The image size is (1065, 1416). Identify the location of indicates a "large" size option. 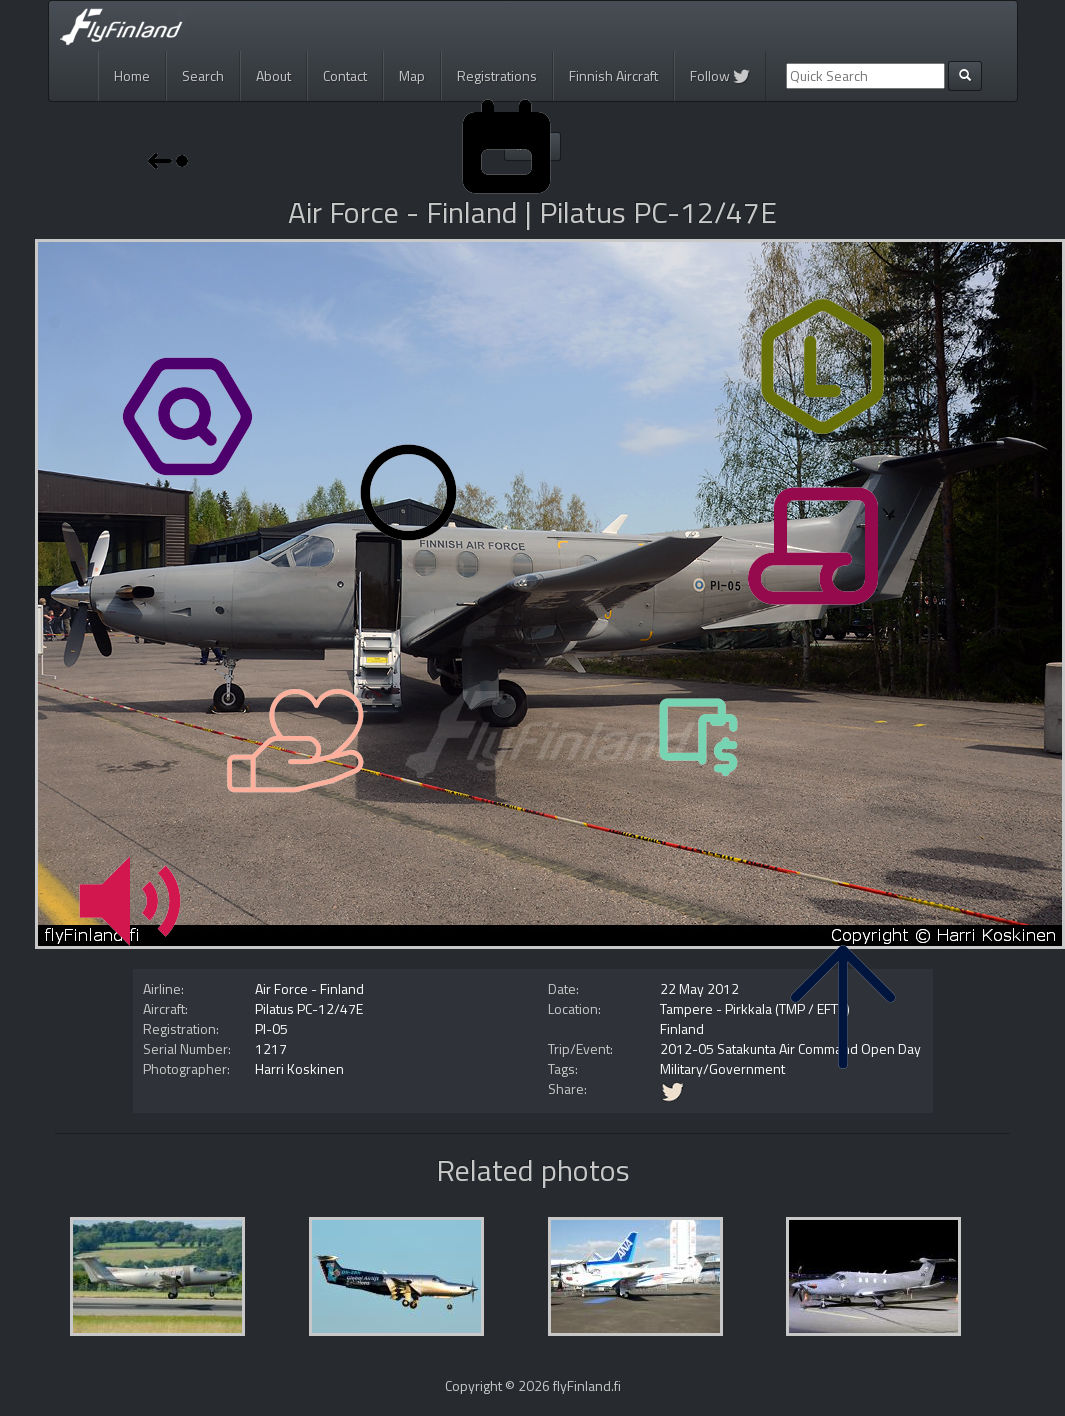
(822, 366).